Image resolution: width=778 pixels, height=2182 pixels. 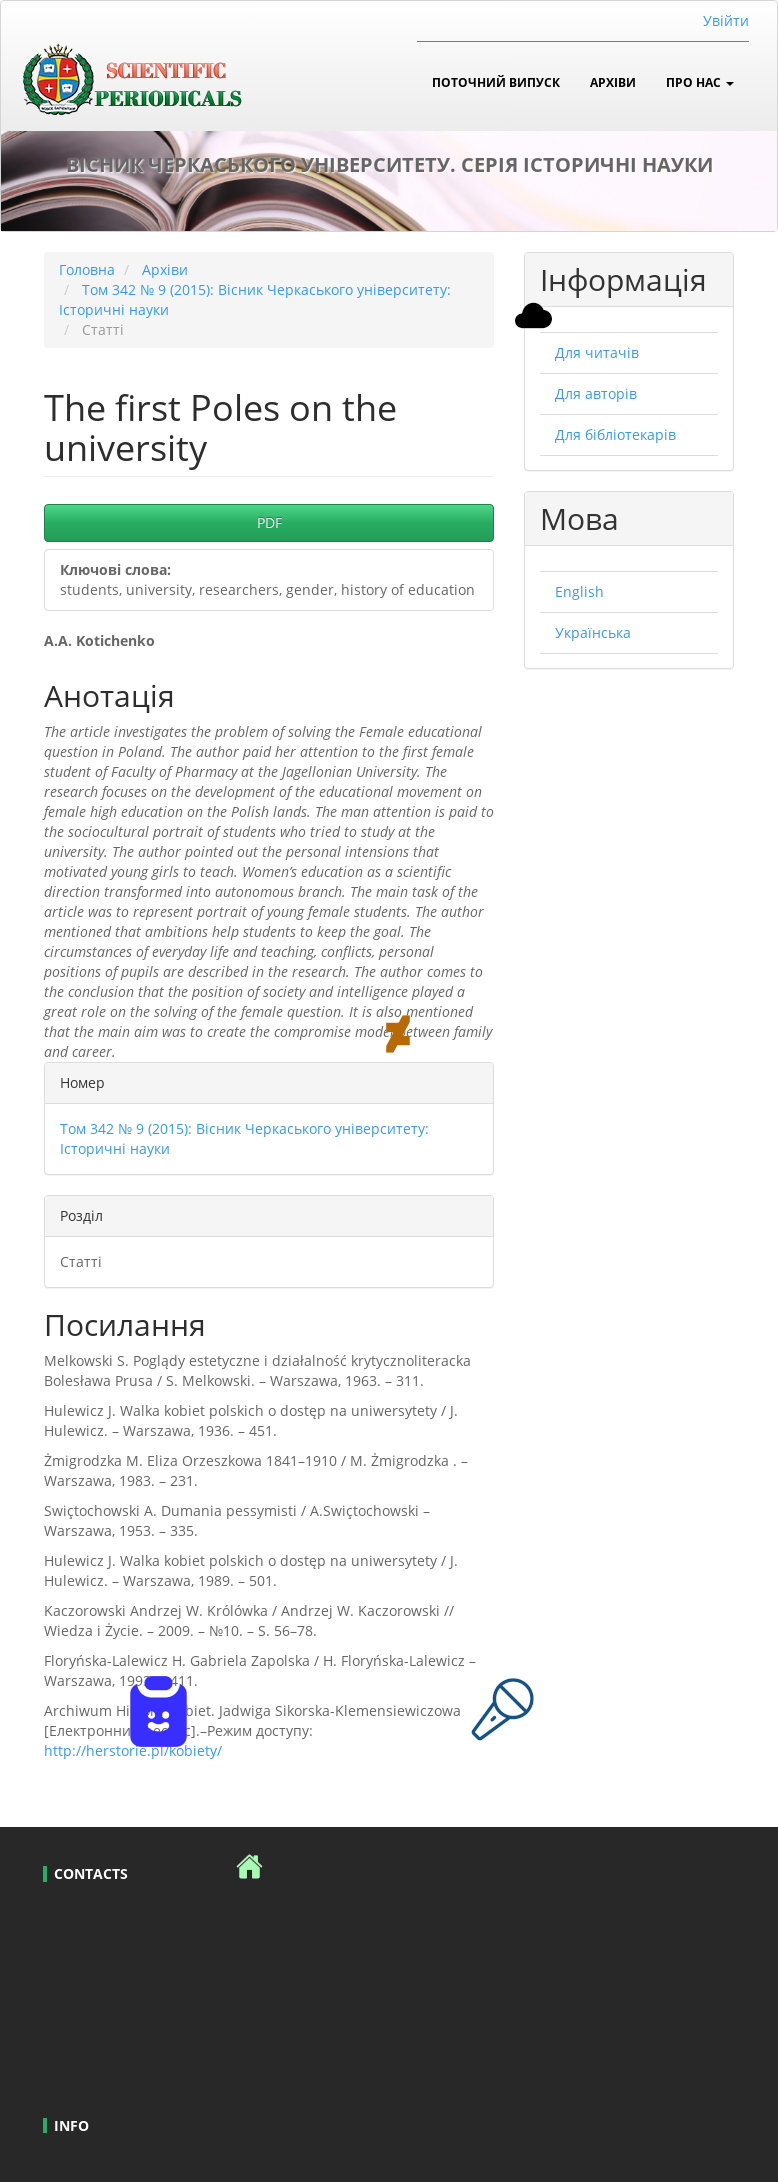 I want to click on deviantart logo, so click(x=398, y=1034).